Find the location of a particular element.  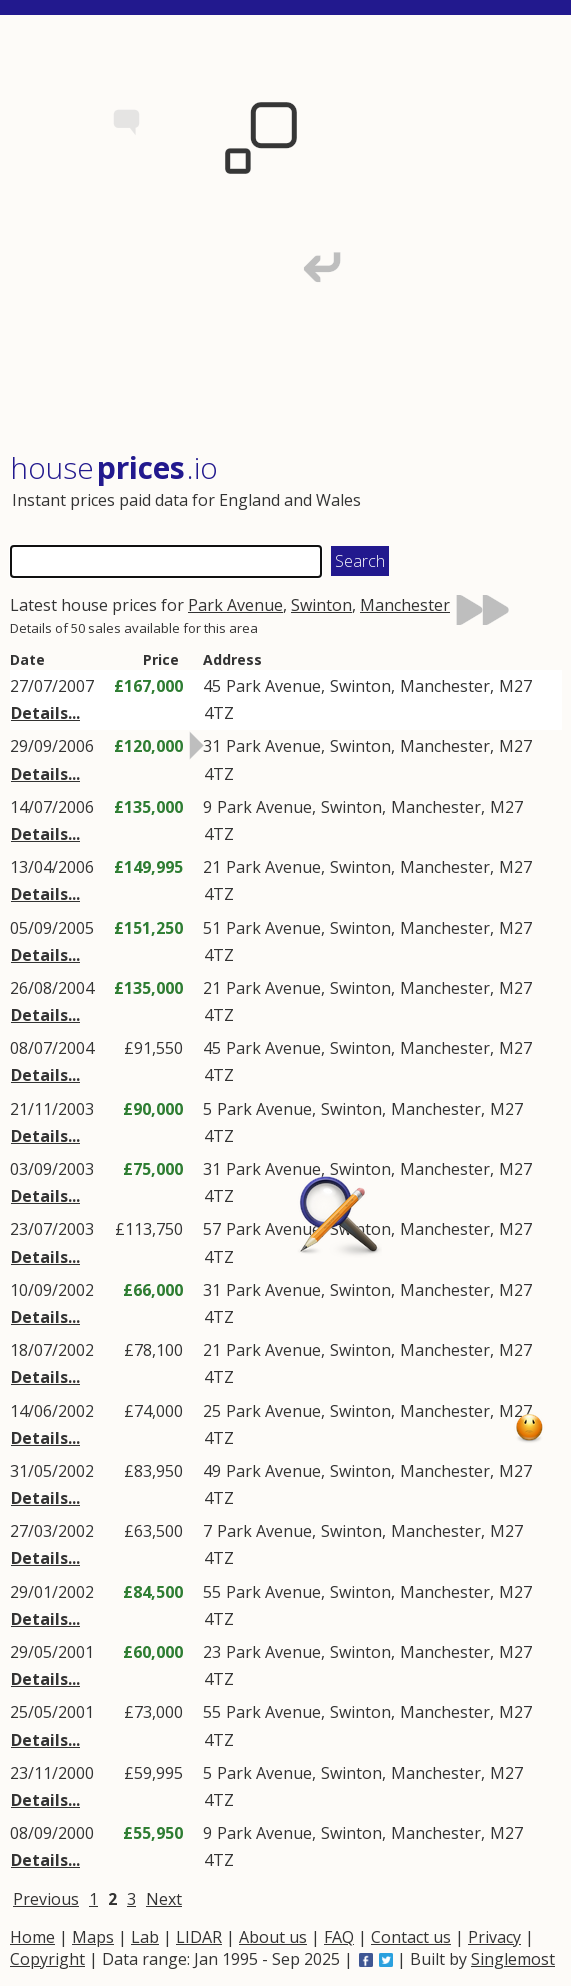

access connected or mounted external drives is located at coordinates (261, 138).